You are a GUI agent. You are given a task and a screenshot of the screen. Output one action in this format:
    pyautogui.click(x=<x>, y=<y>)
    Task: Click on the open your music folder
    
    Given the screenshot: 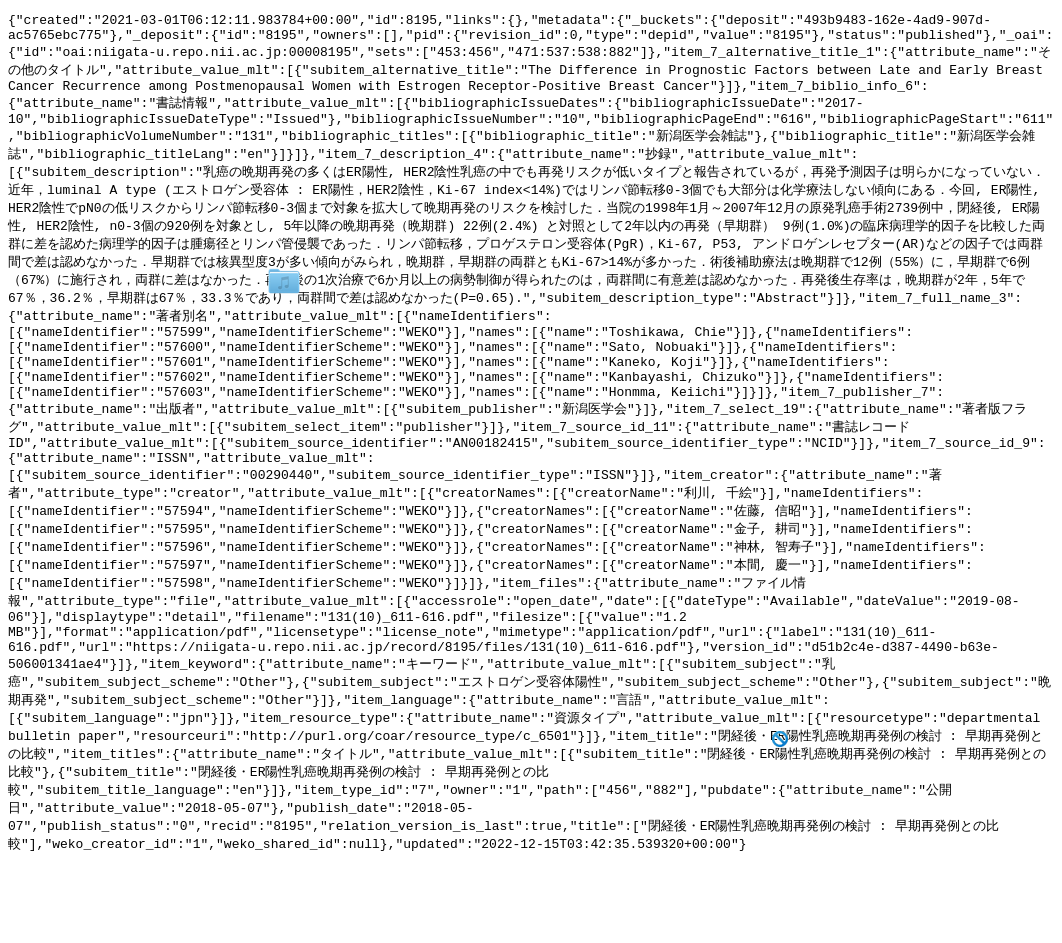 What is the action you would take?
    pyautogui.click(x=284, y=281)
    